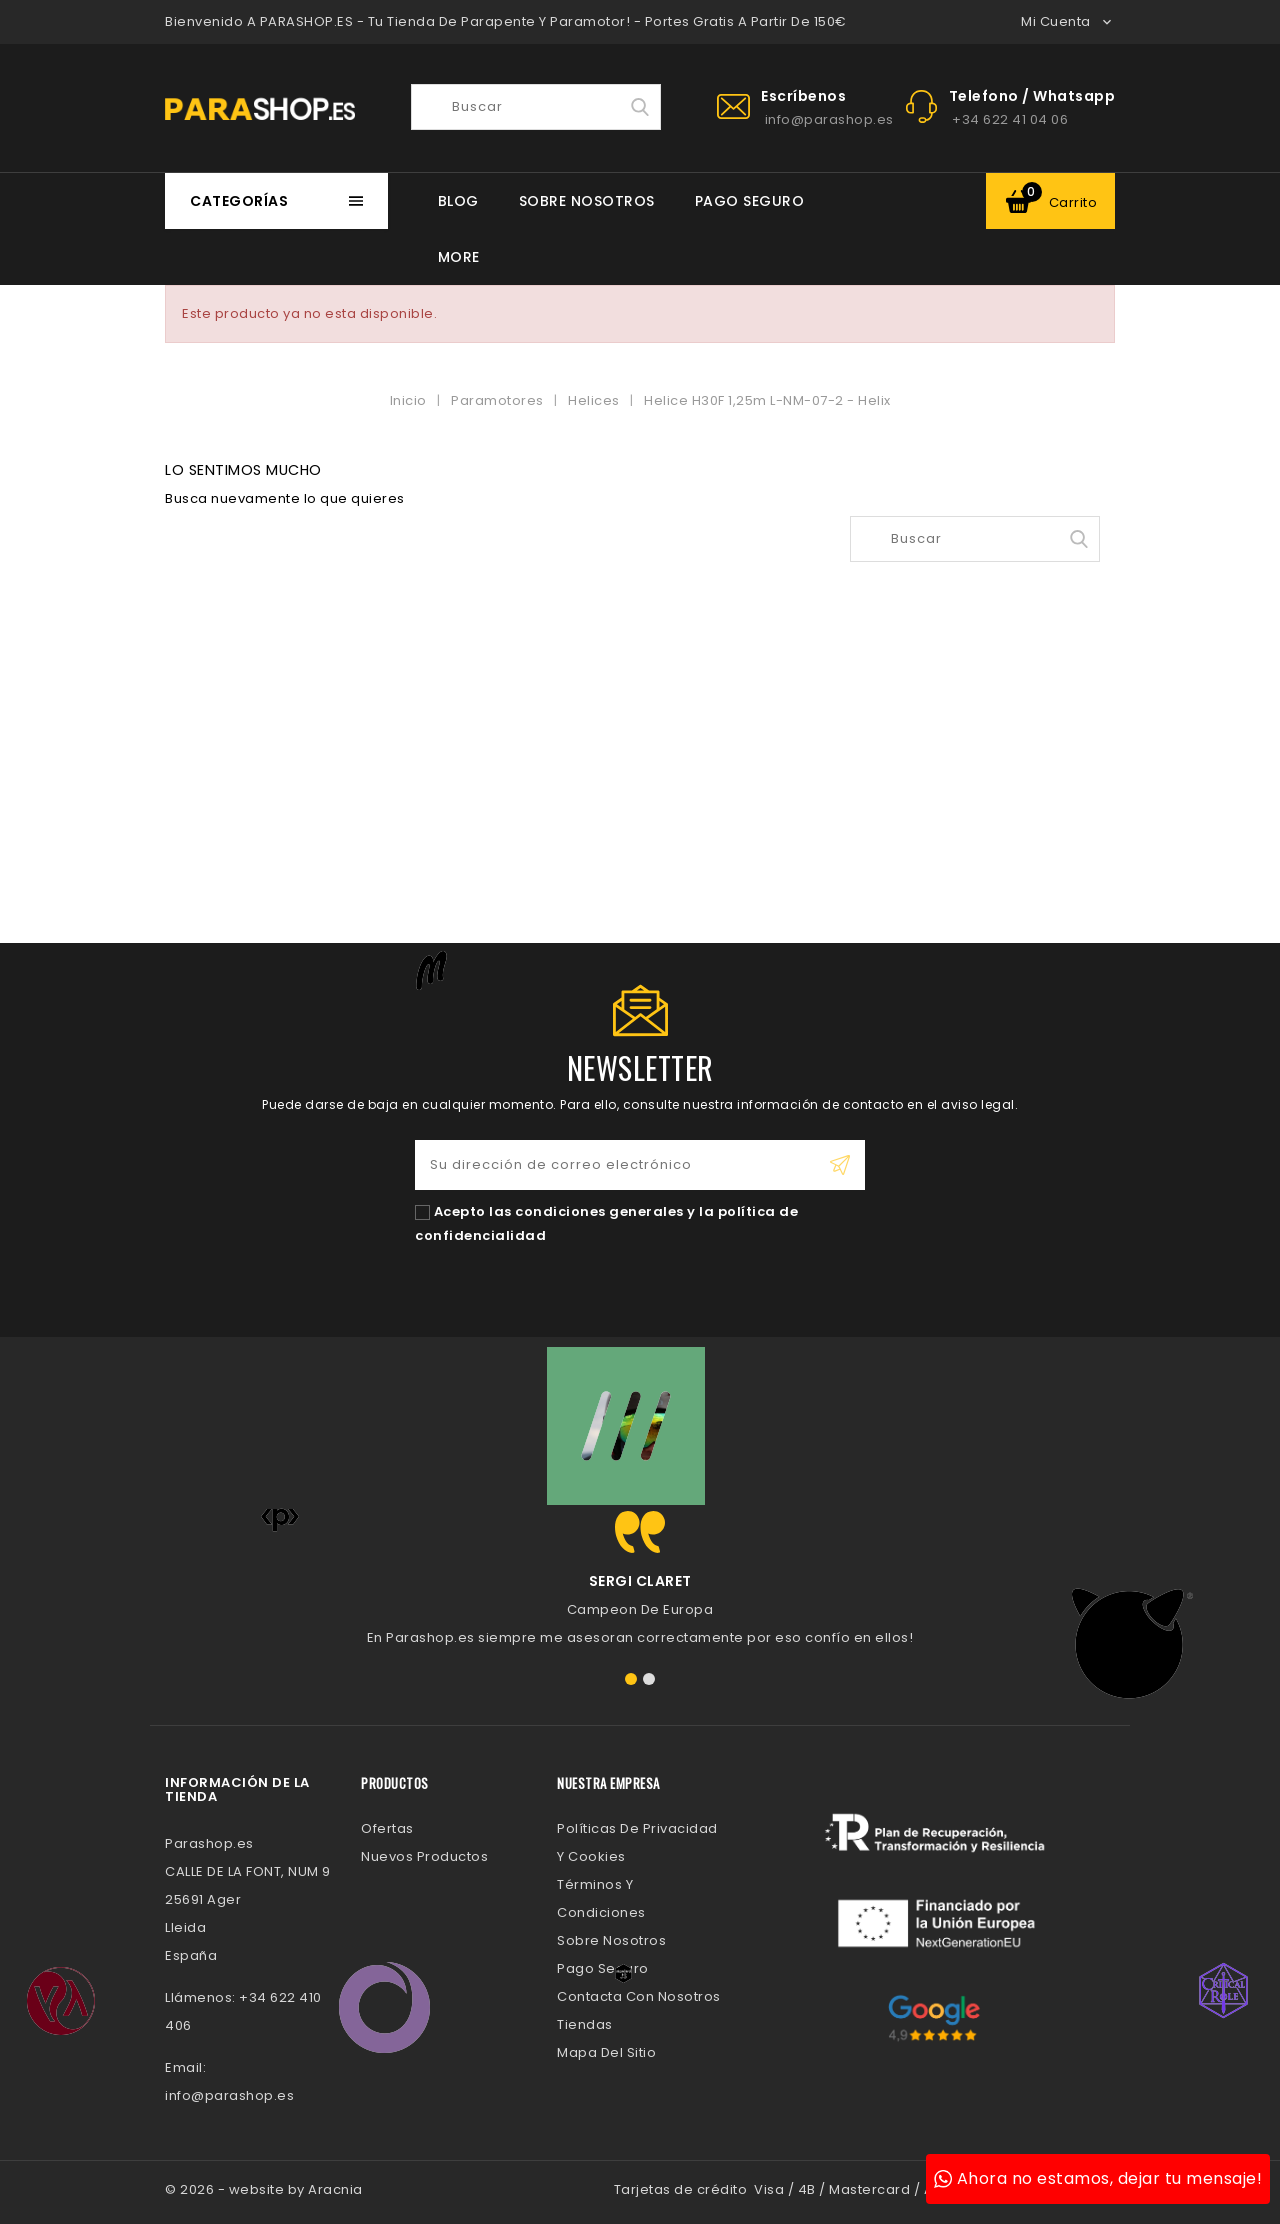 This screenshot has width=1280, height=2224. I want to click on open the what3words location app, so click(626, 1426).